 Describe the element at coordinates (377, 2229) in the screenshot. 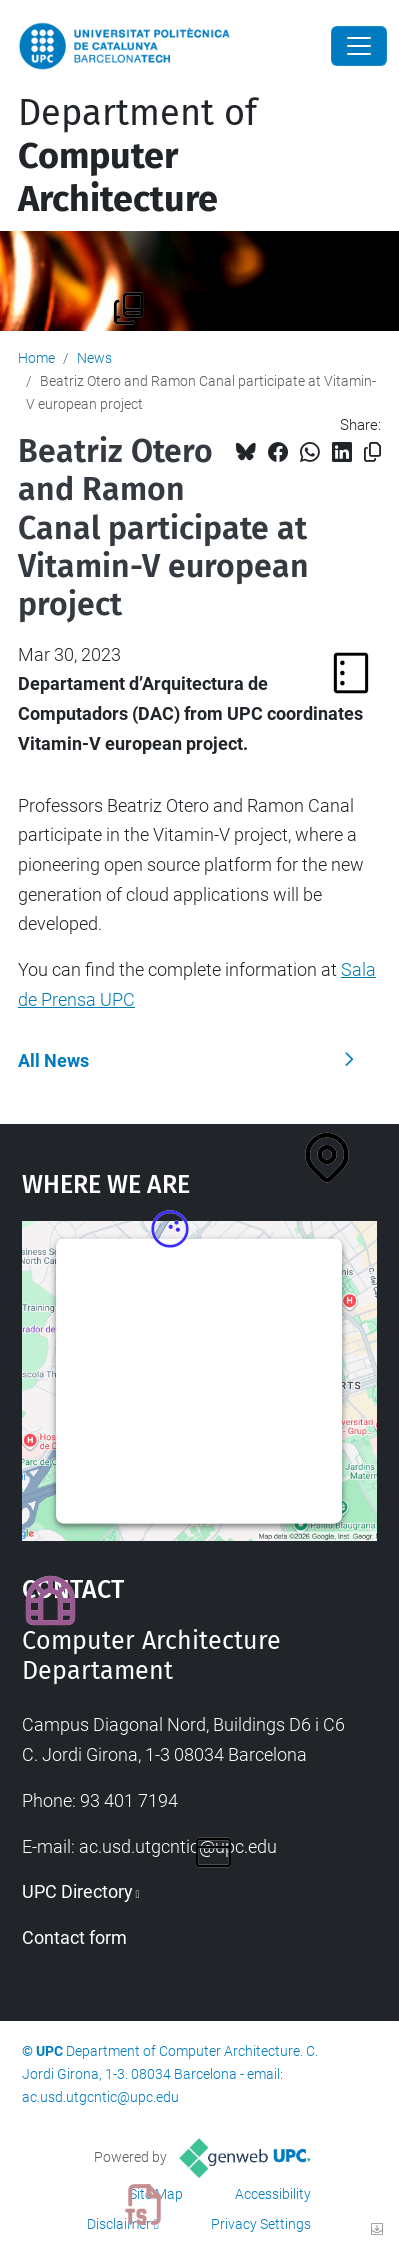

I see `download file to inbox or tray` at that location.